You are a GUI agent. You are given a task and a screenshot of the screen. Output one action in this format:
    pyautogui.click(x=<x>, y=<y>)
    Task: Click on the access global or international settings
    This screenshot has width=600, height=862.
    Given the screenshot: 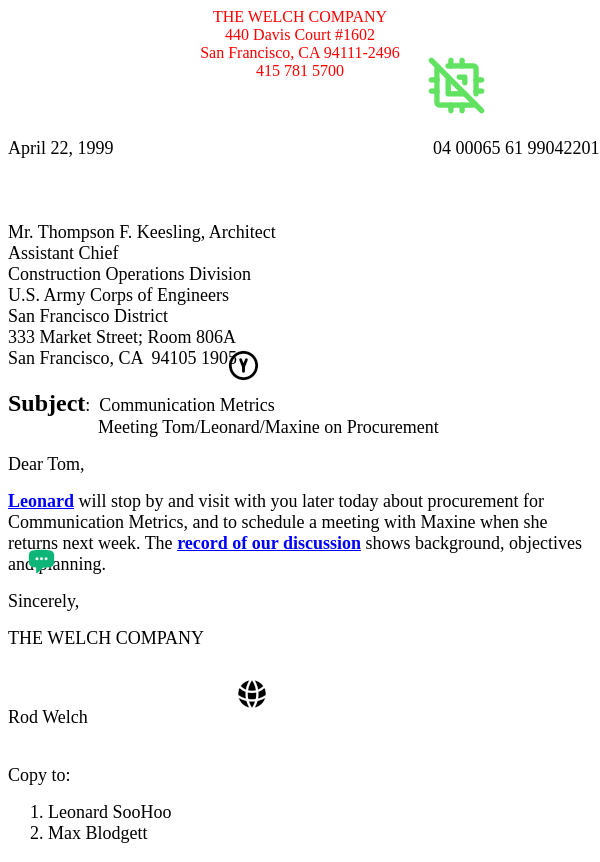 What is the action you would take?
    pyautogui.click(x=252, y=694)
    